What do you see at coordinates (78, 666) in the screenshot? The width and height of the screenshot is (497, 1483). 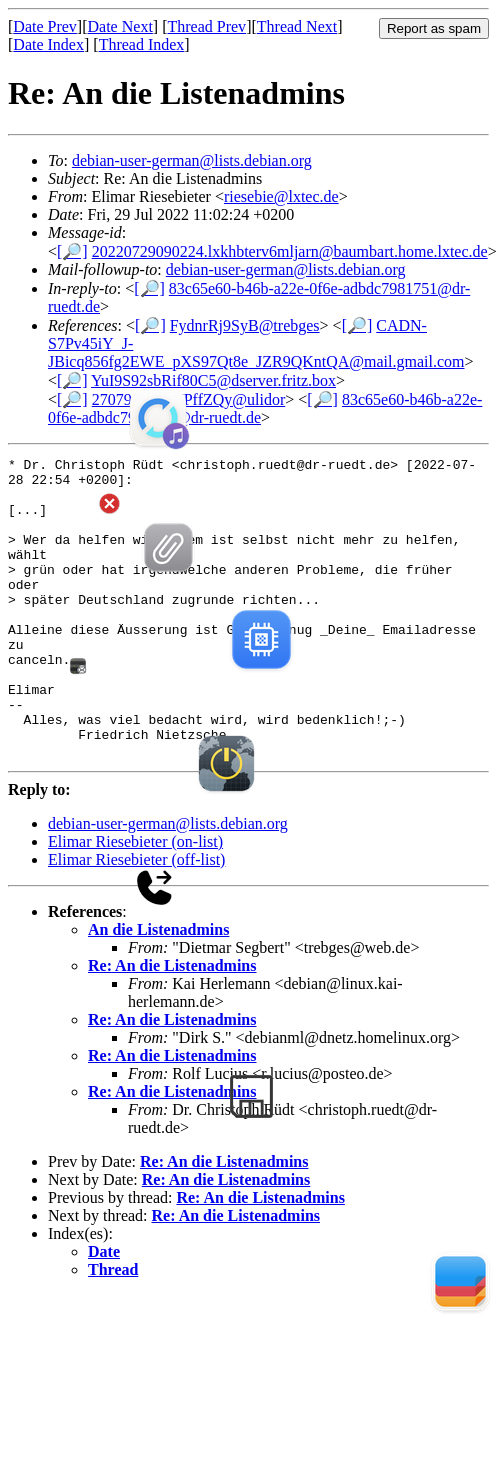 I see `configure mail server settings` at bounding box center [78, 666].